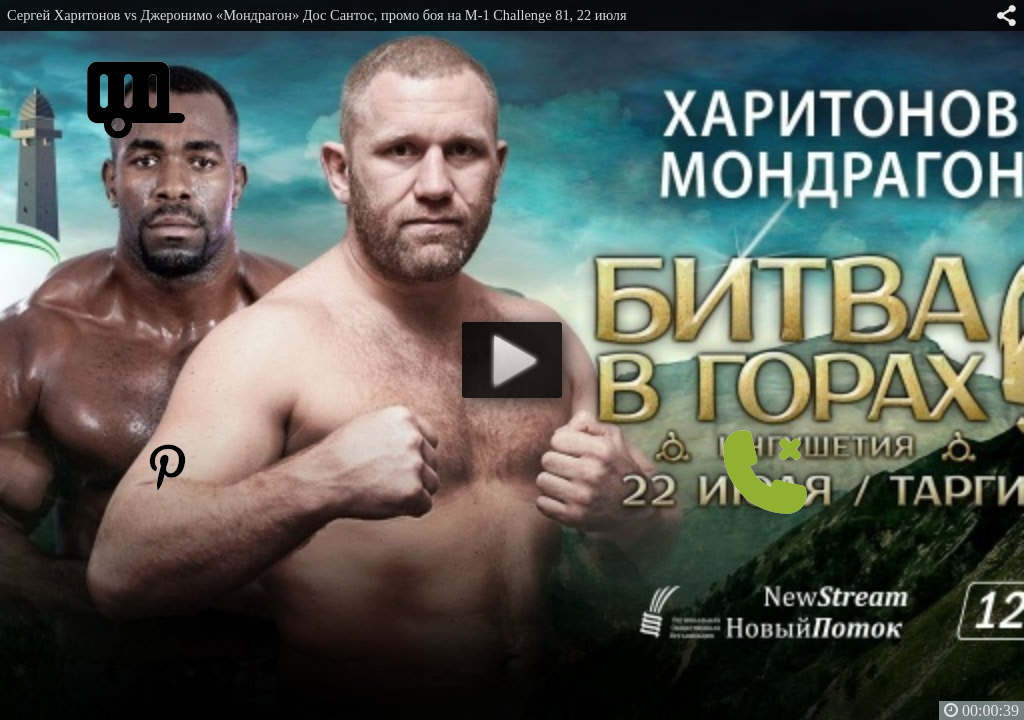  Describe the element at coordinates (167, 467) in the screenshot. I see `open Pinterest app` at that location.